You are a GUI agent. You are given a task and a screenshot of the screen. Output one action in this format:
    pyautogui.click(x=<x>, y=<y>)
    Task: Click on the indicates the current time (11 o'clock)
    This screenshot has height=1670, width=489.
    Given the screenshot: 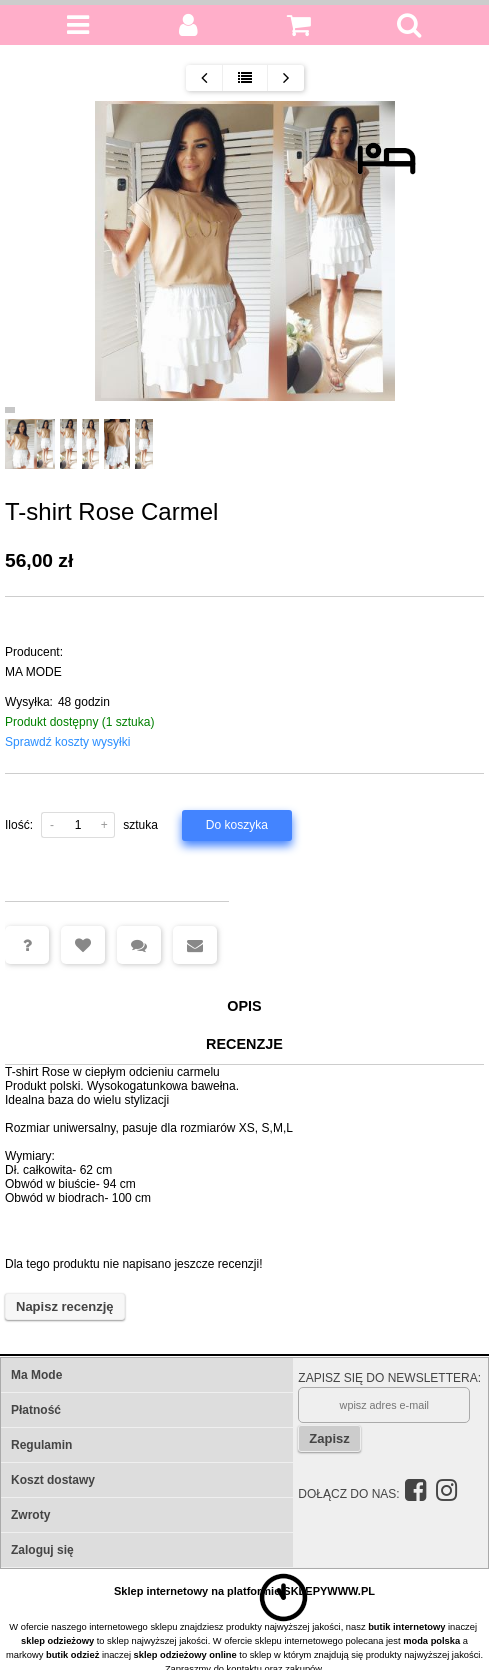 What is the action you would take?
    pyautogui.click(x=283, y=1597)
    